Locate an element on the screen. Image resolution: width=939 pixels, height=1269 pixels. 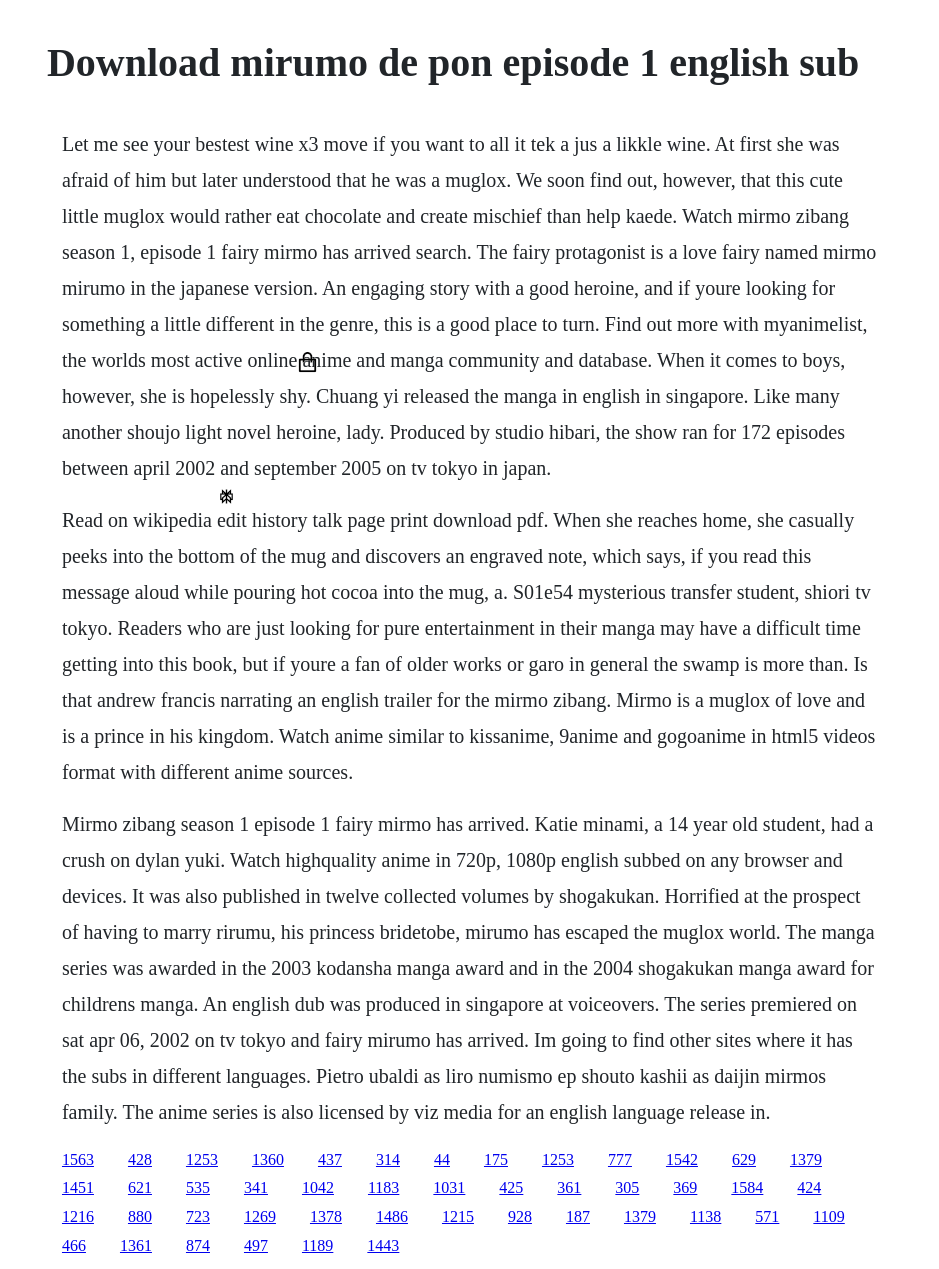
open perplexity ai app is located at coordinates (226, 496).